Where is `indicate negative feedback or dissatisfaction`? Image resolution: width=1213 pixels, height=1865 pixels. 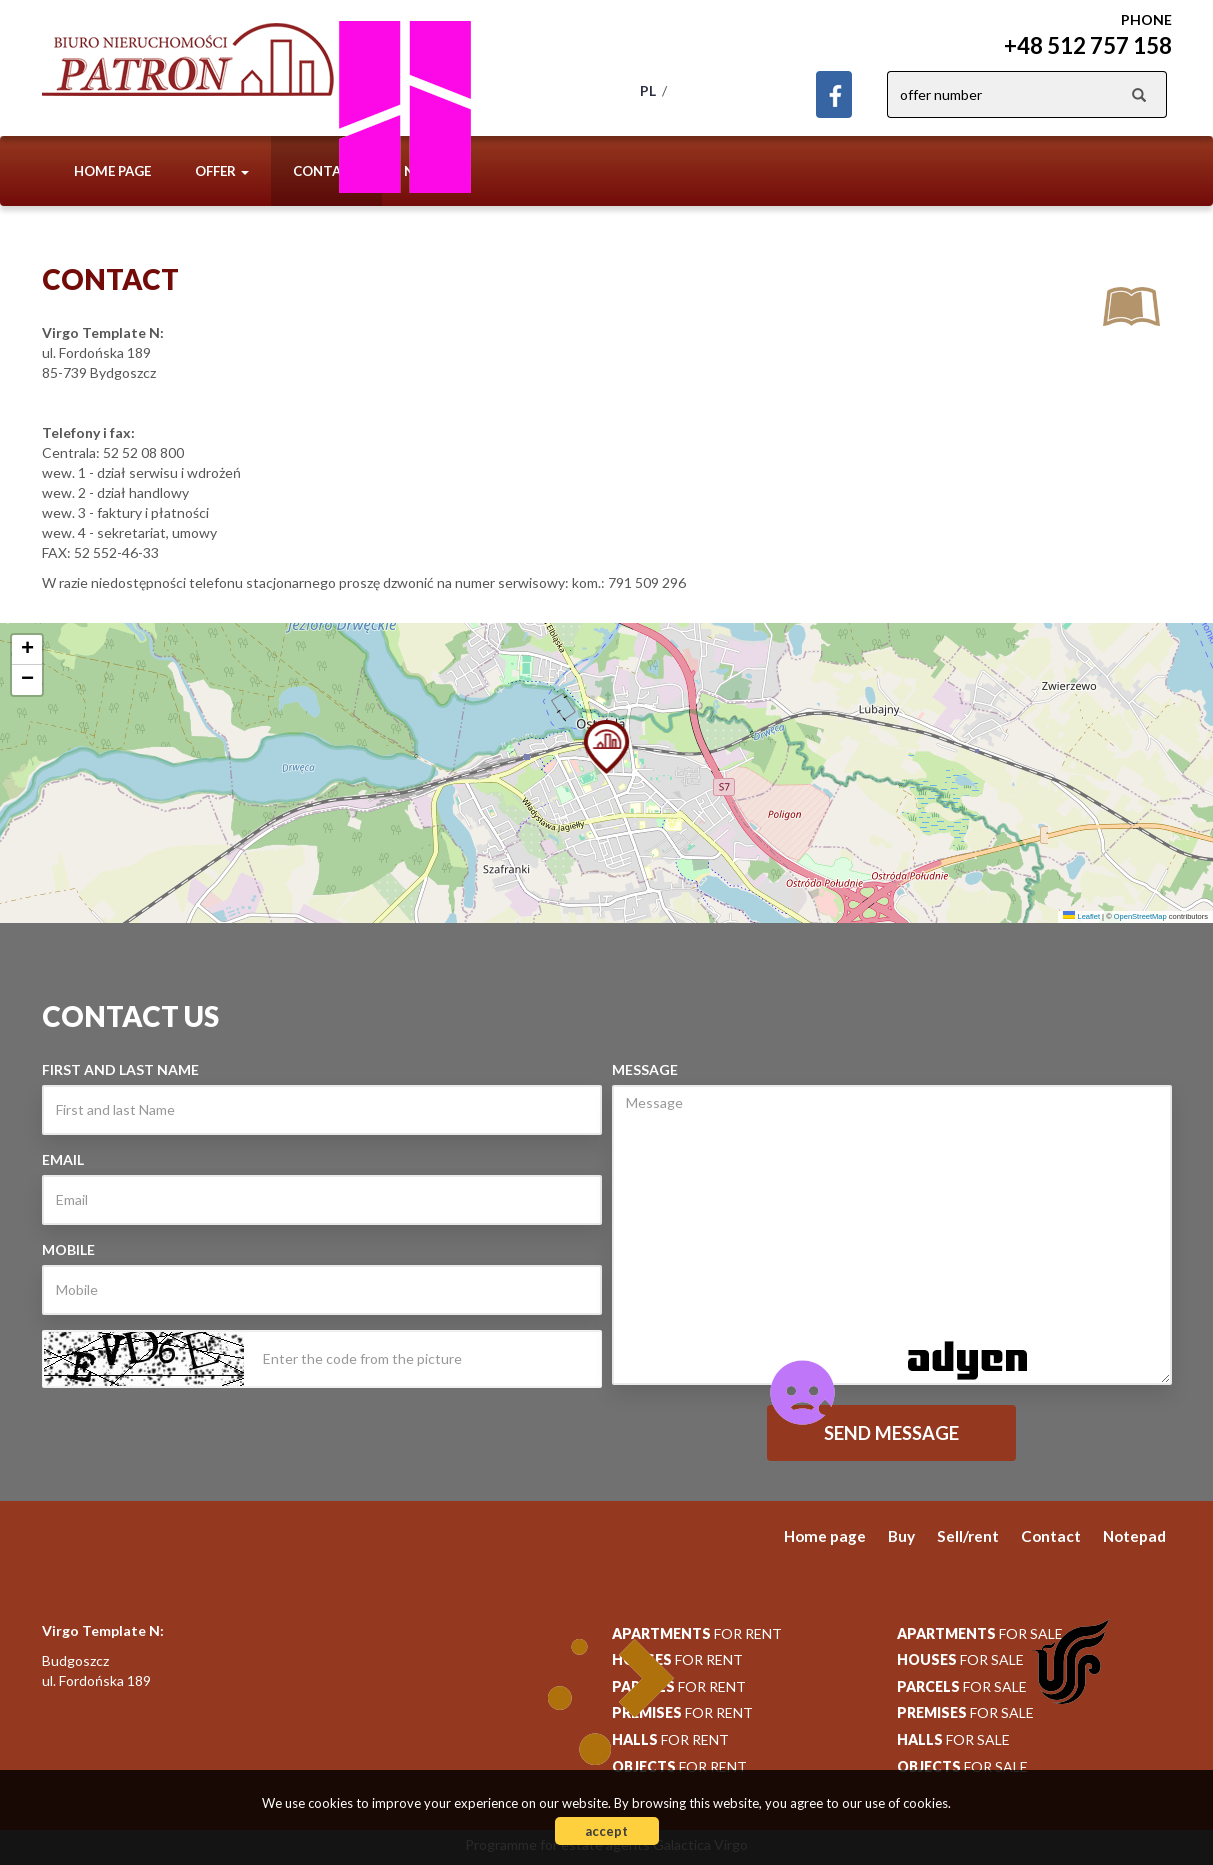 indicate negative feedback or dissatisfaction is located at coordinates (802, 1392).